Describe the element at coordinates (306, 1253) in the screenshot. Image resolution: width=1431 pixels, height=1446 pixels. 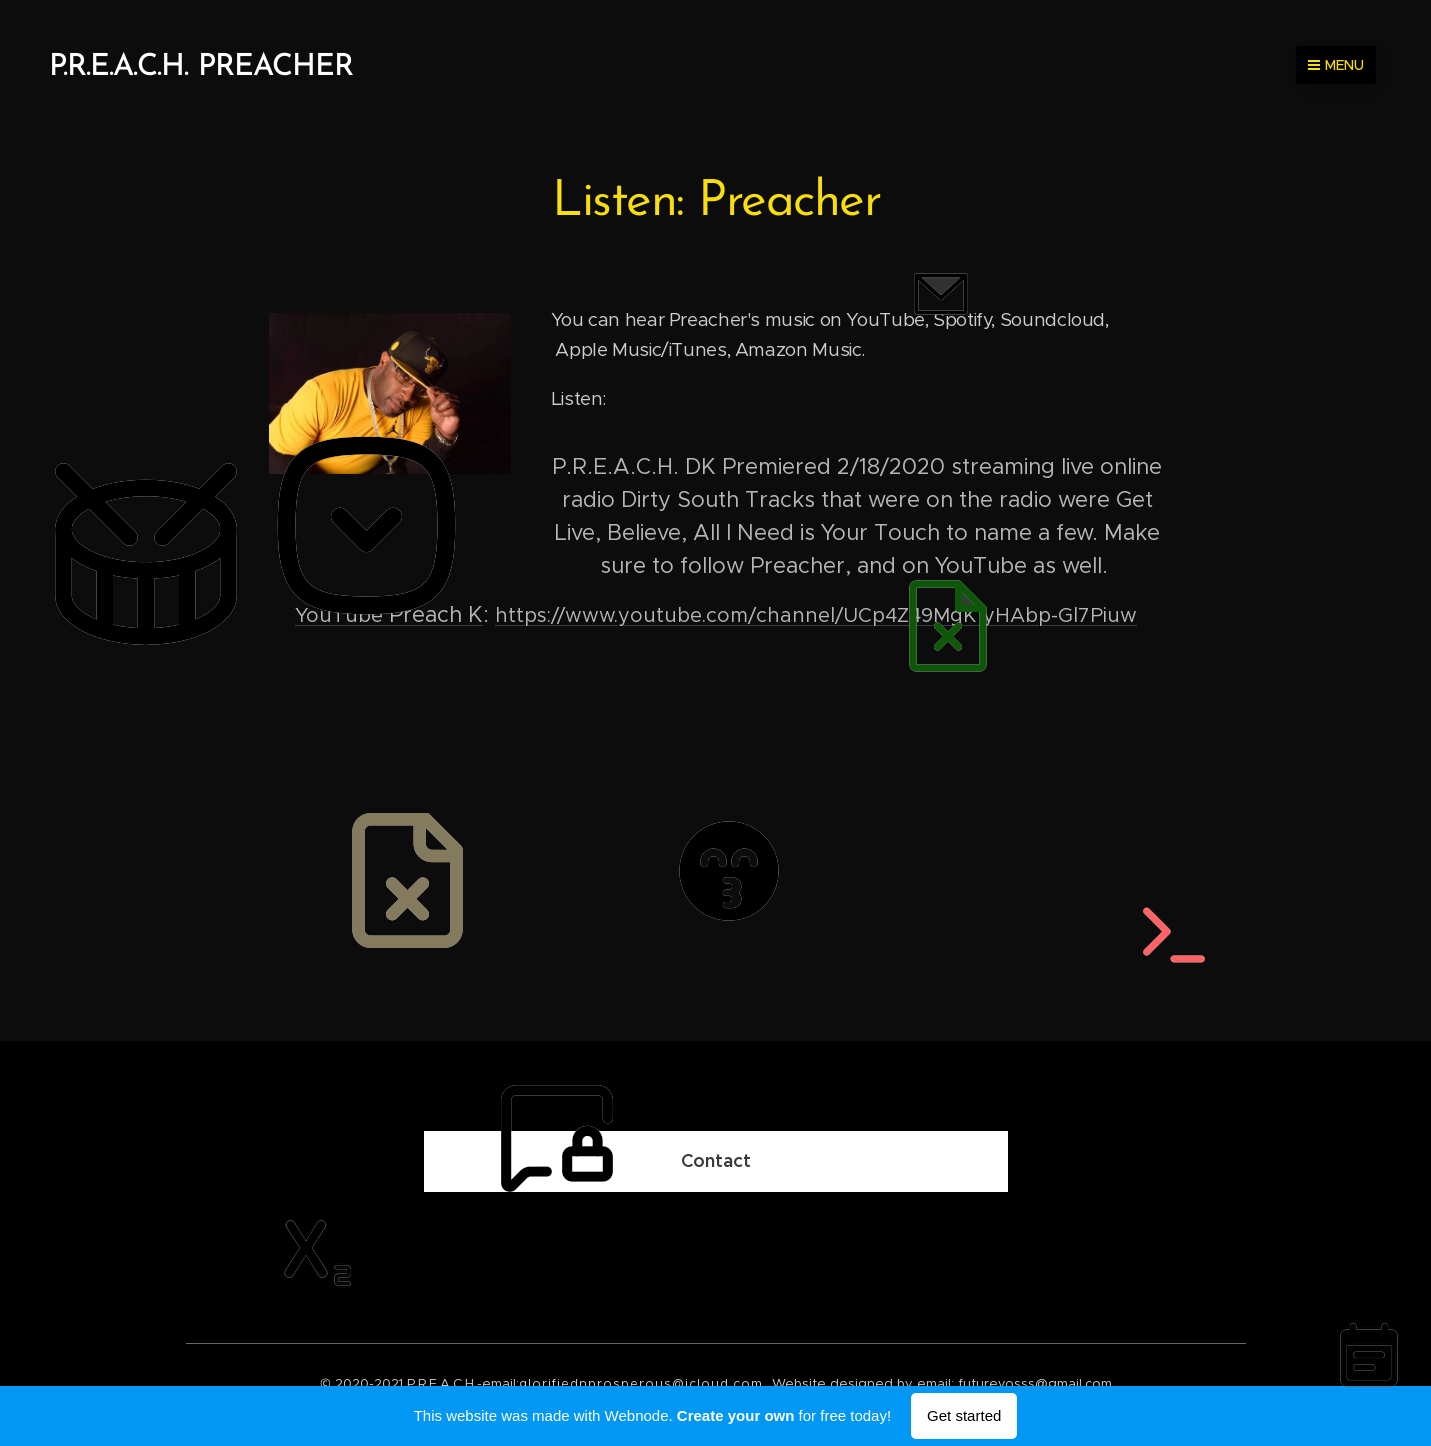
I see `apply subscript formatting to selected text` at that location.